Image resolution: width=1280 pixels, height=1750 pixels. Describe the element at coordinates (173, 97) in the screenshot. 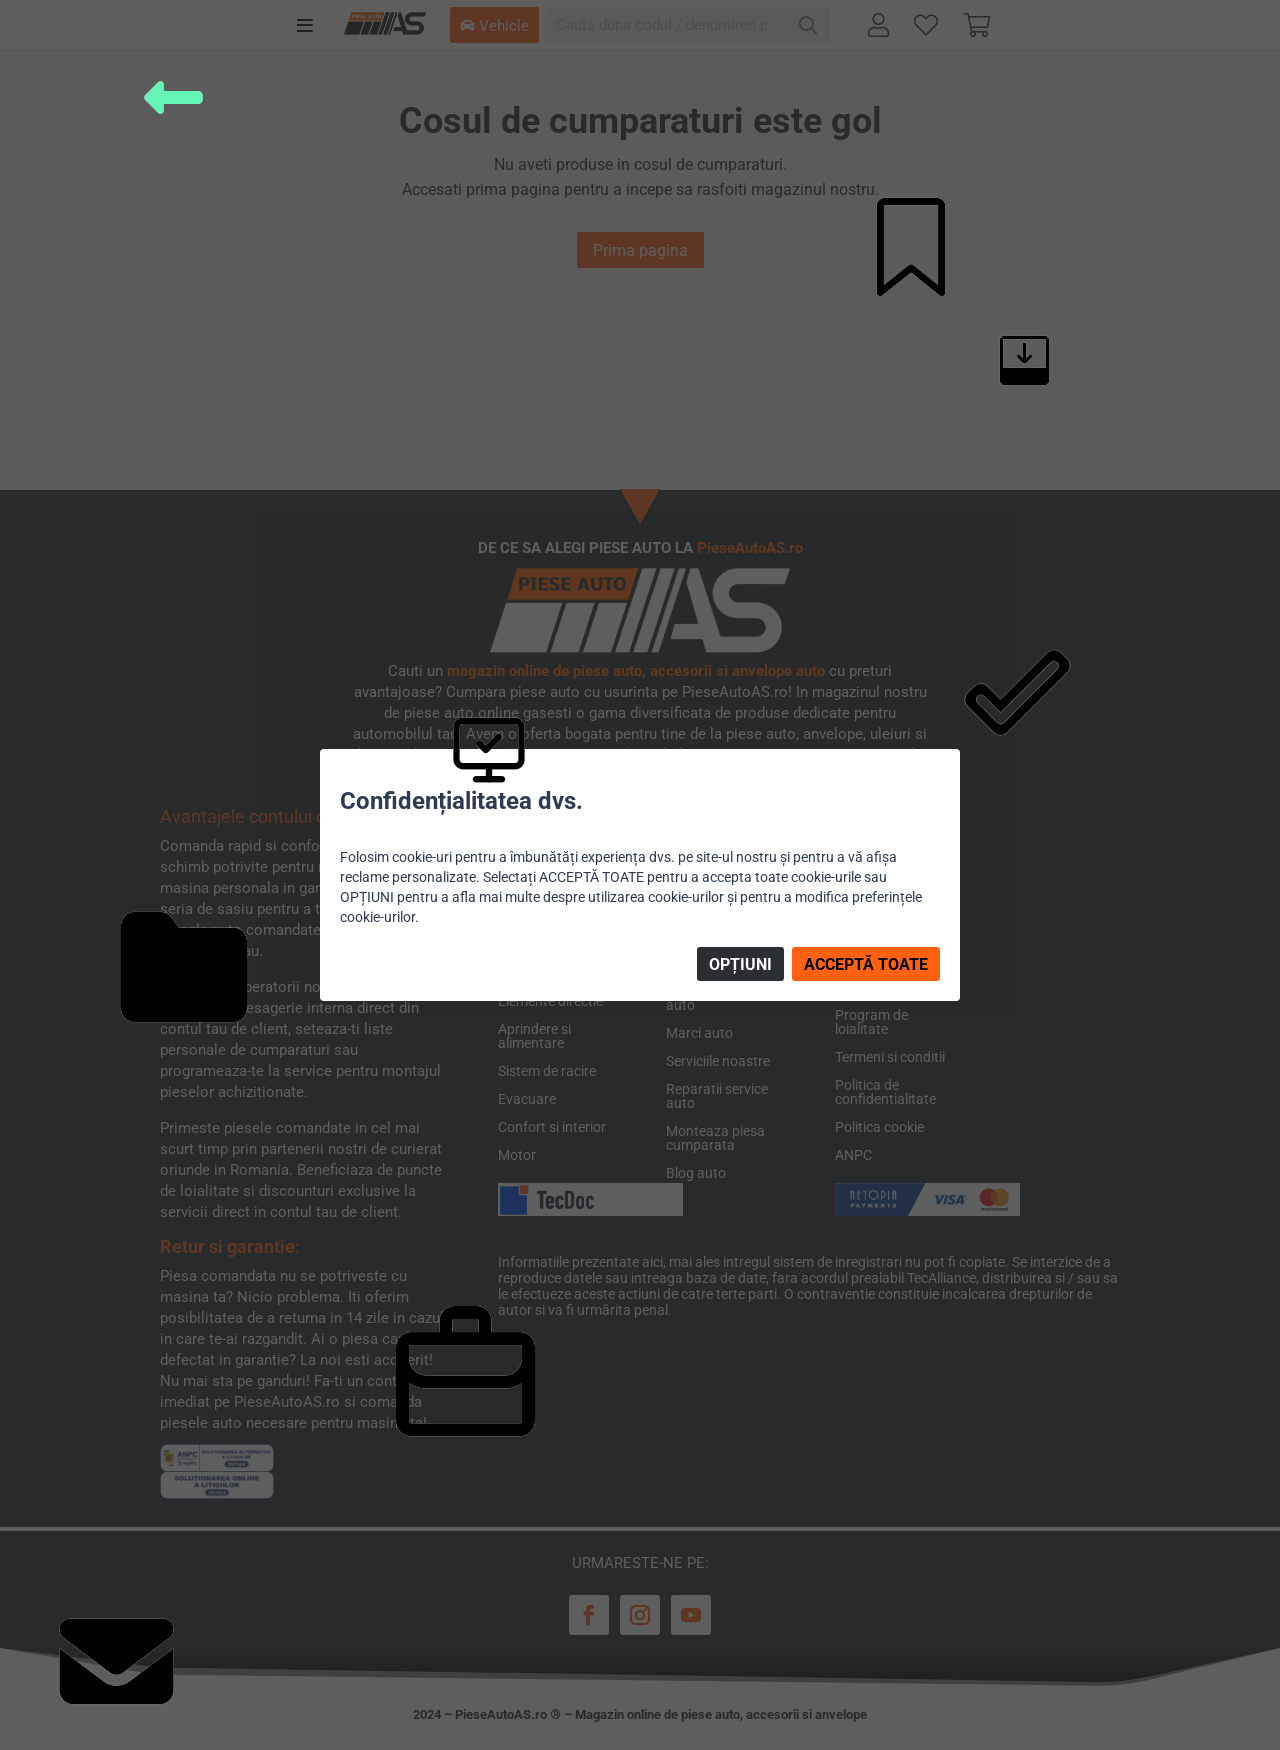

I see `go back to the previous screen` at that location.